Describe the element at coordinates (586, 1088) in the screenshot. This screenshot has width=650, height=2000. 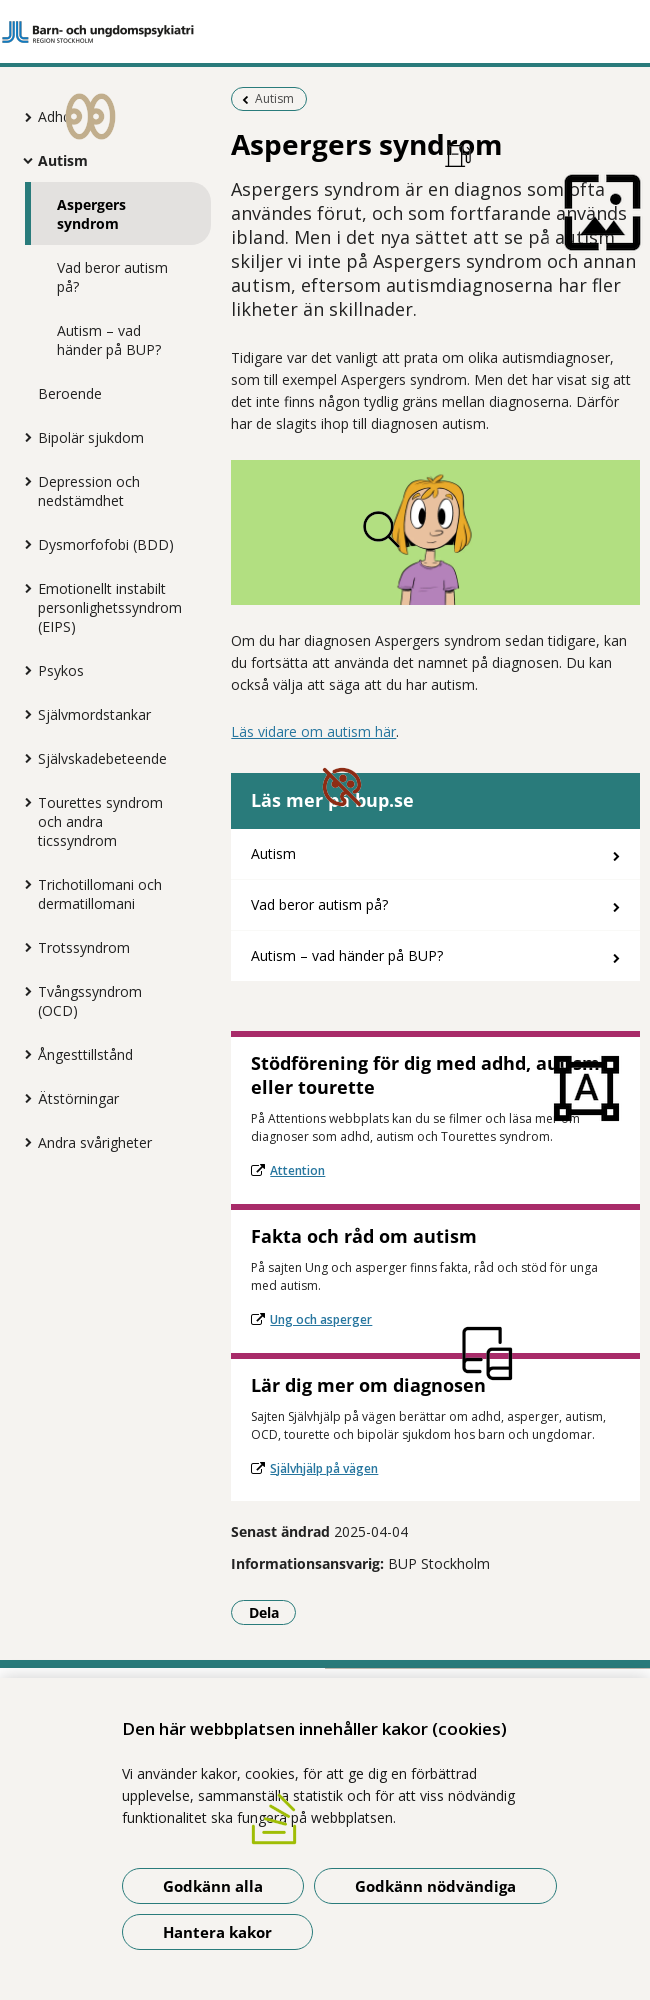
I see `format or edit text box properties` at that location.